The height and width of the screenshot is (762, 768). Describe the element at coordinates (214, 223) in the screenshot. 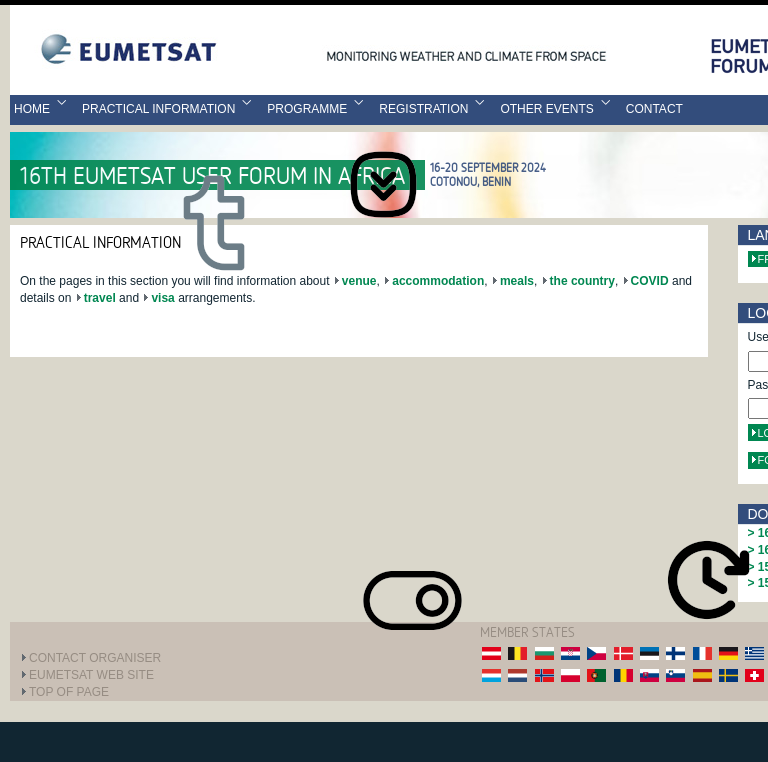

I see `open tumblr app` at that location.